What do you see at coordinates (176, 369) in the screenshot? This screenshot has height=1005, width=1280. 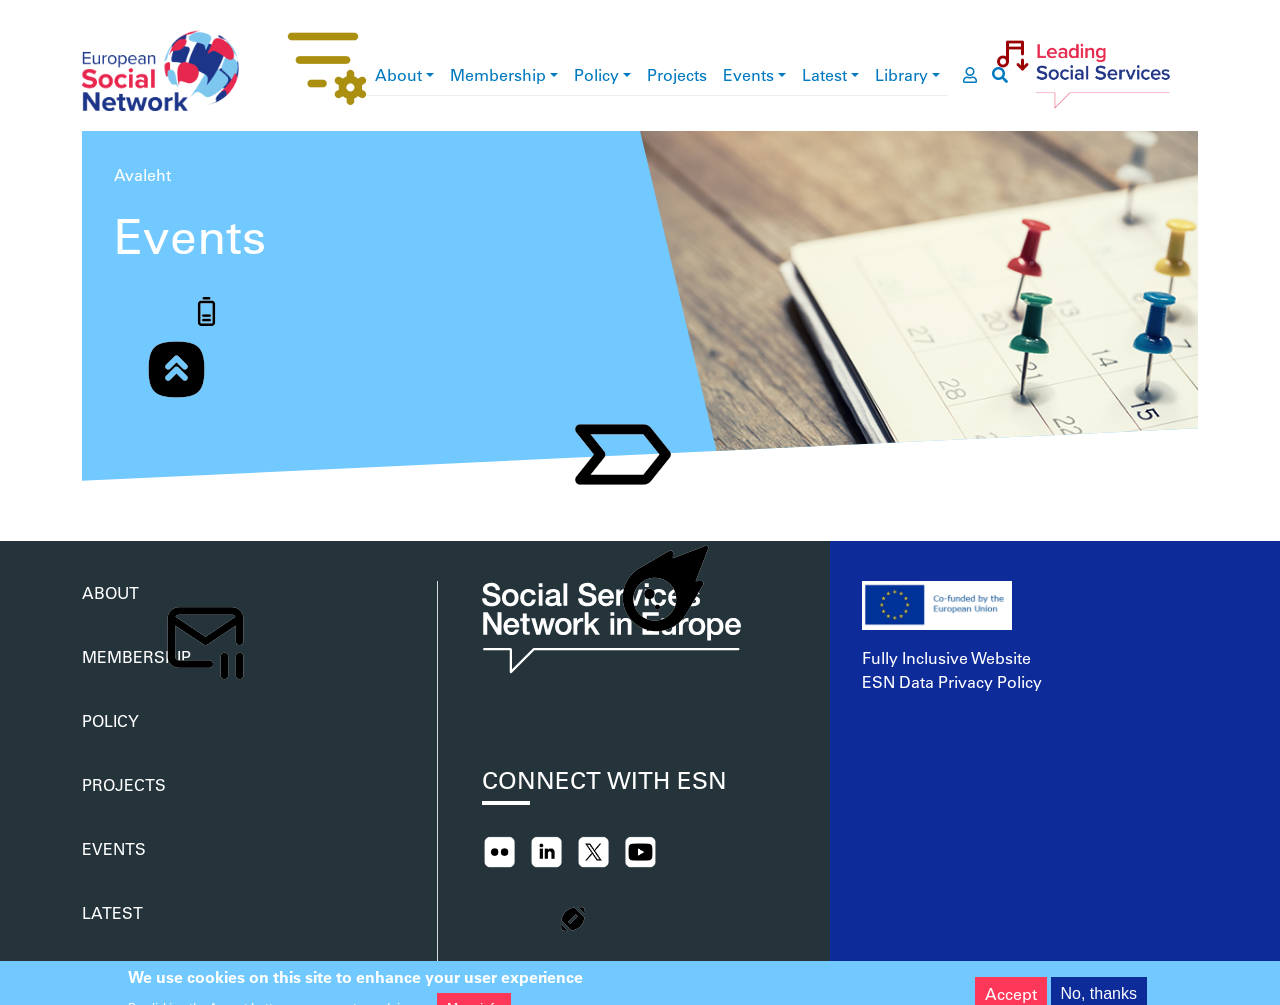 I see `scroll to top of page` at bounding box center [176, 369].